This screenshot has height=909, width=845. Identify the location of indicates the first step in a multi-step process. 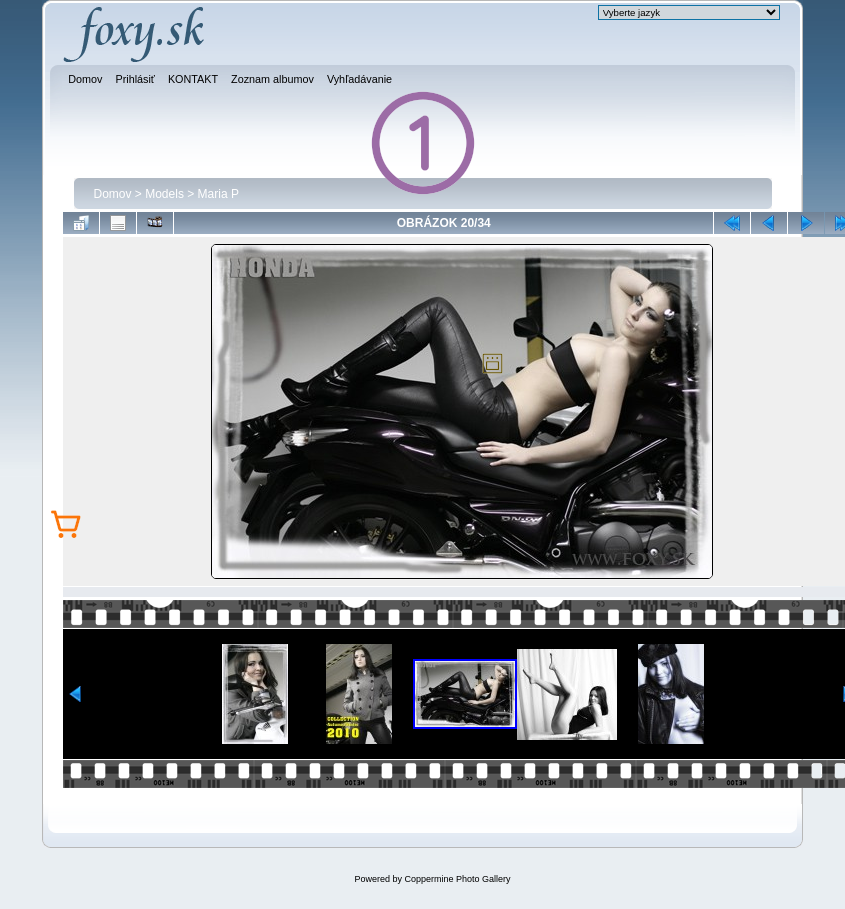
(423, 143).